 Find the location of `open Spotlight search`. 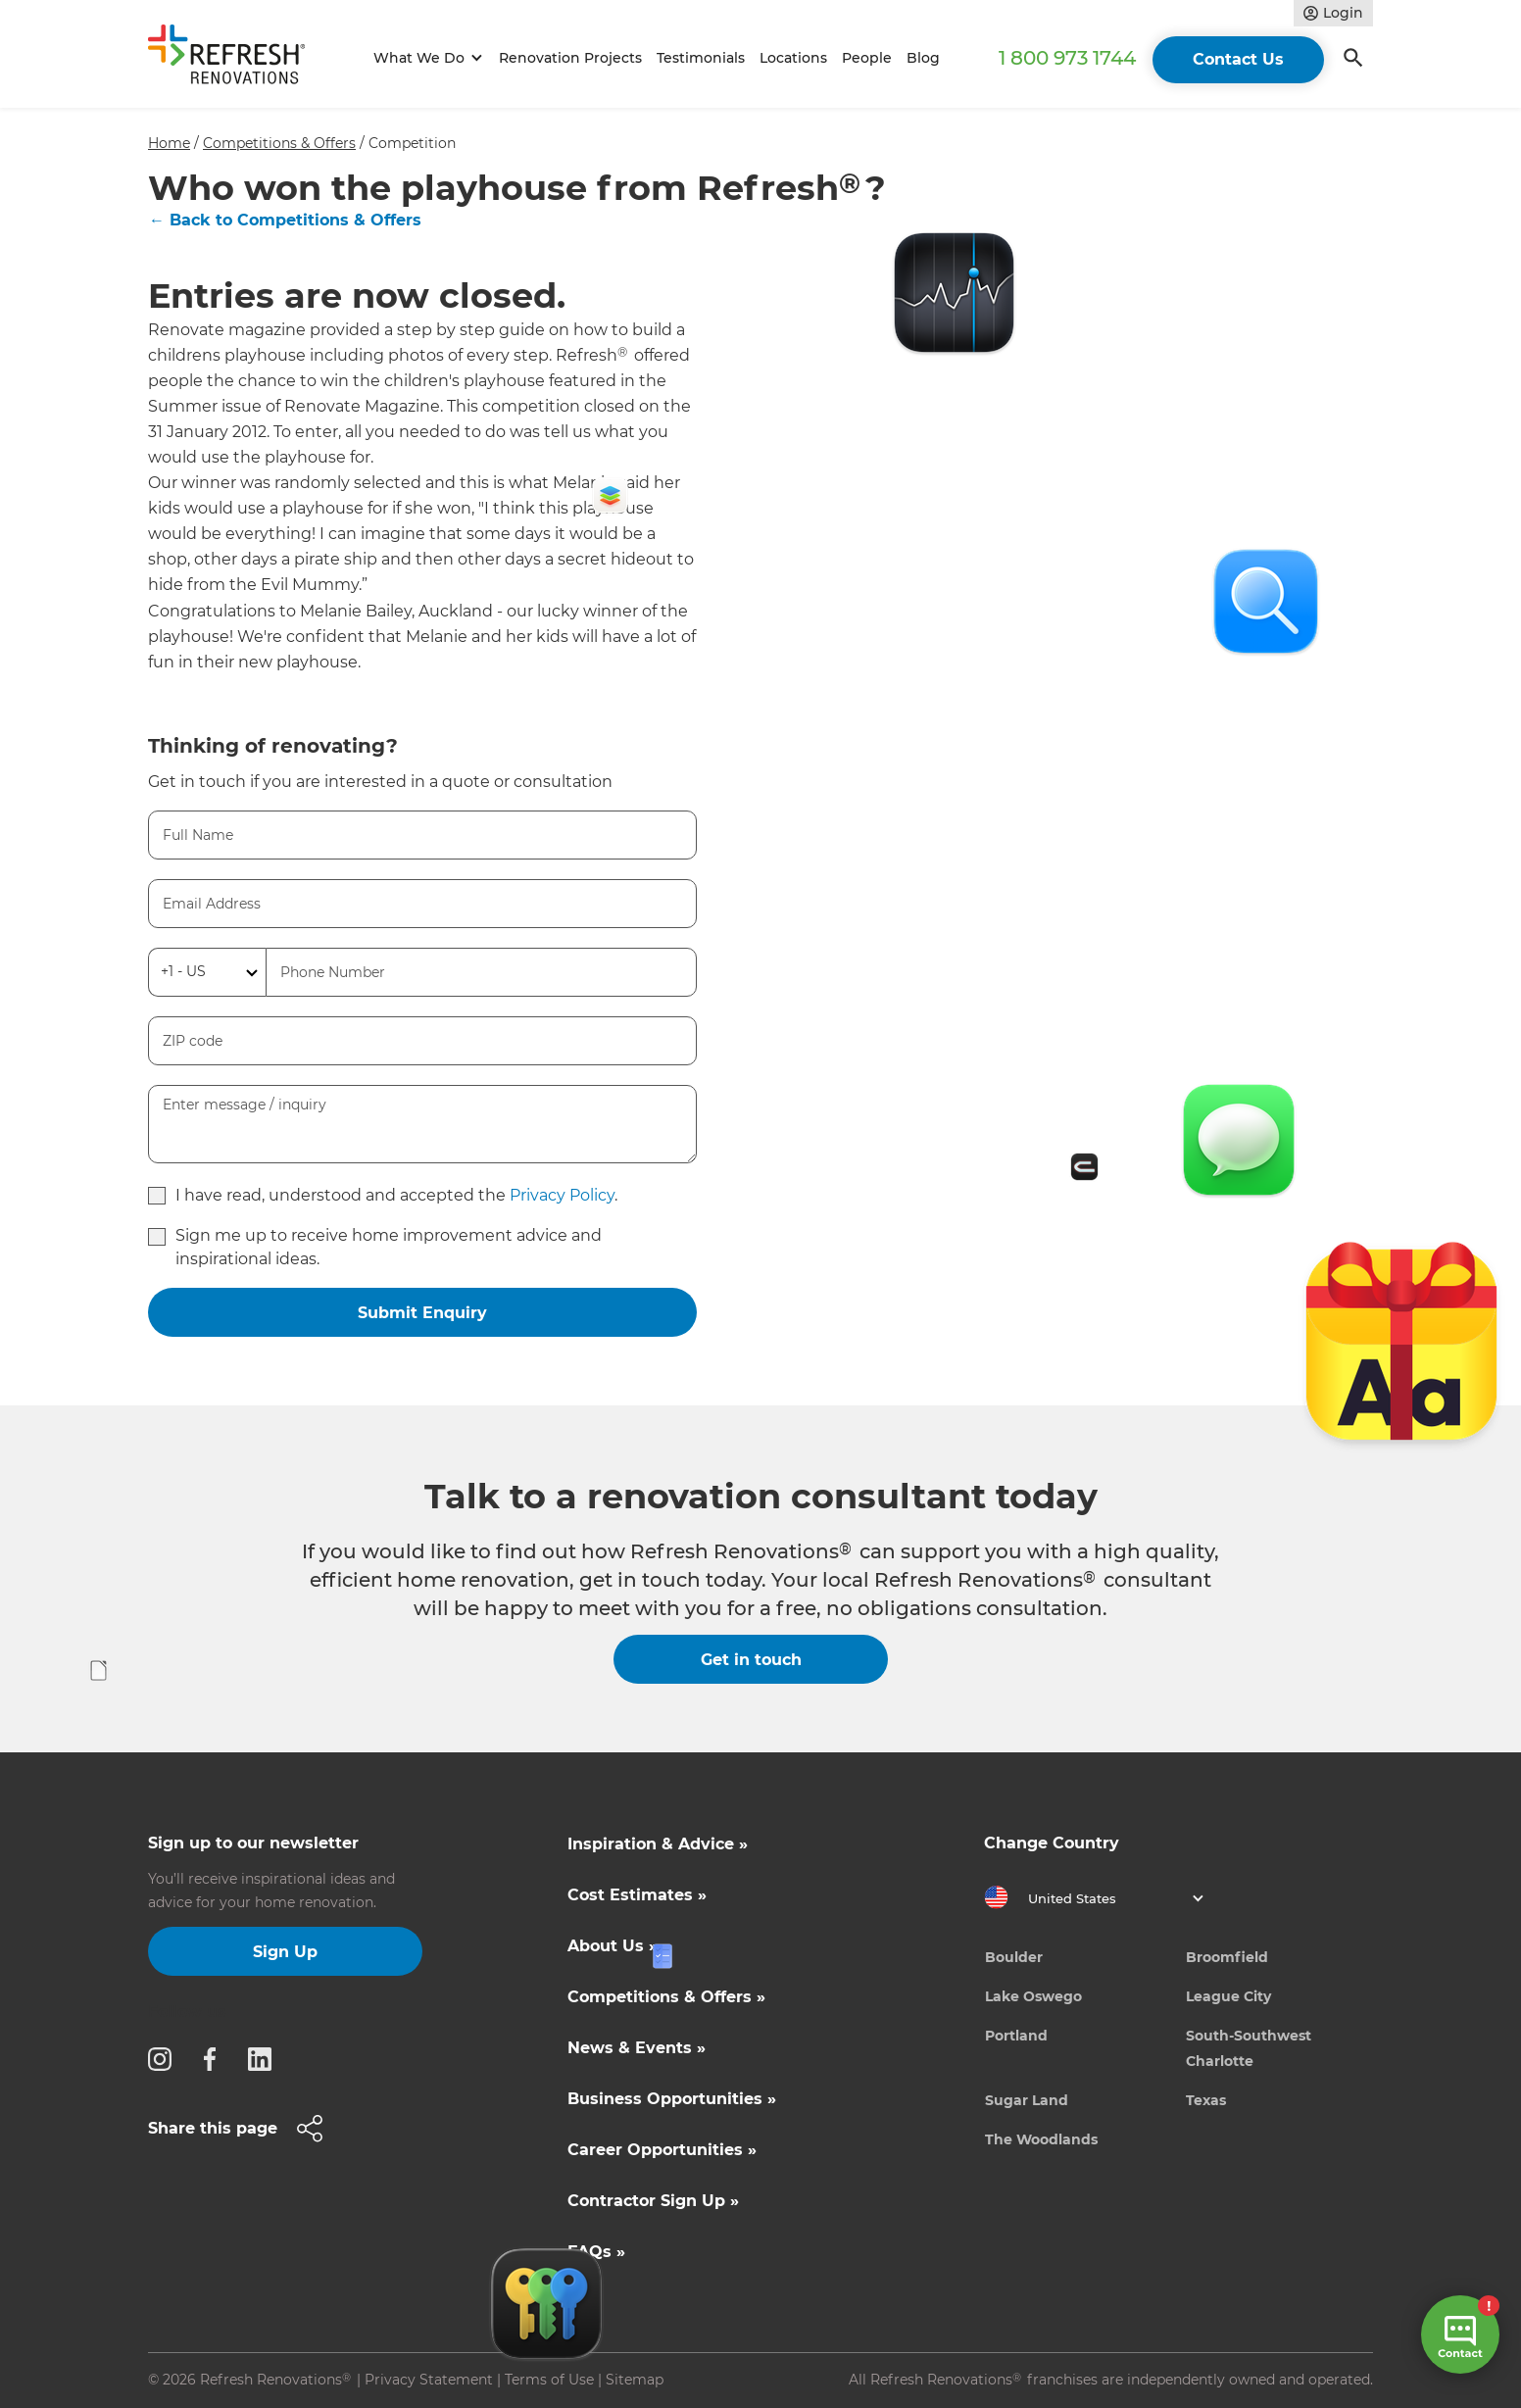

open Spotlight search is located at coordinates (1265, 601).